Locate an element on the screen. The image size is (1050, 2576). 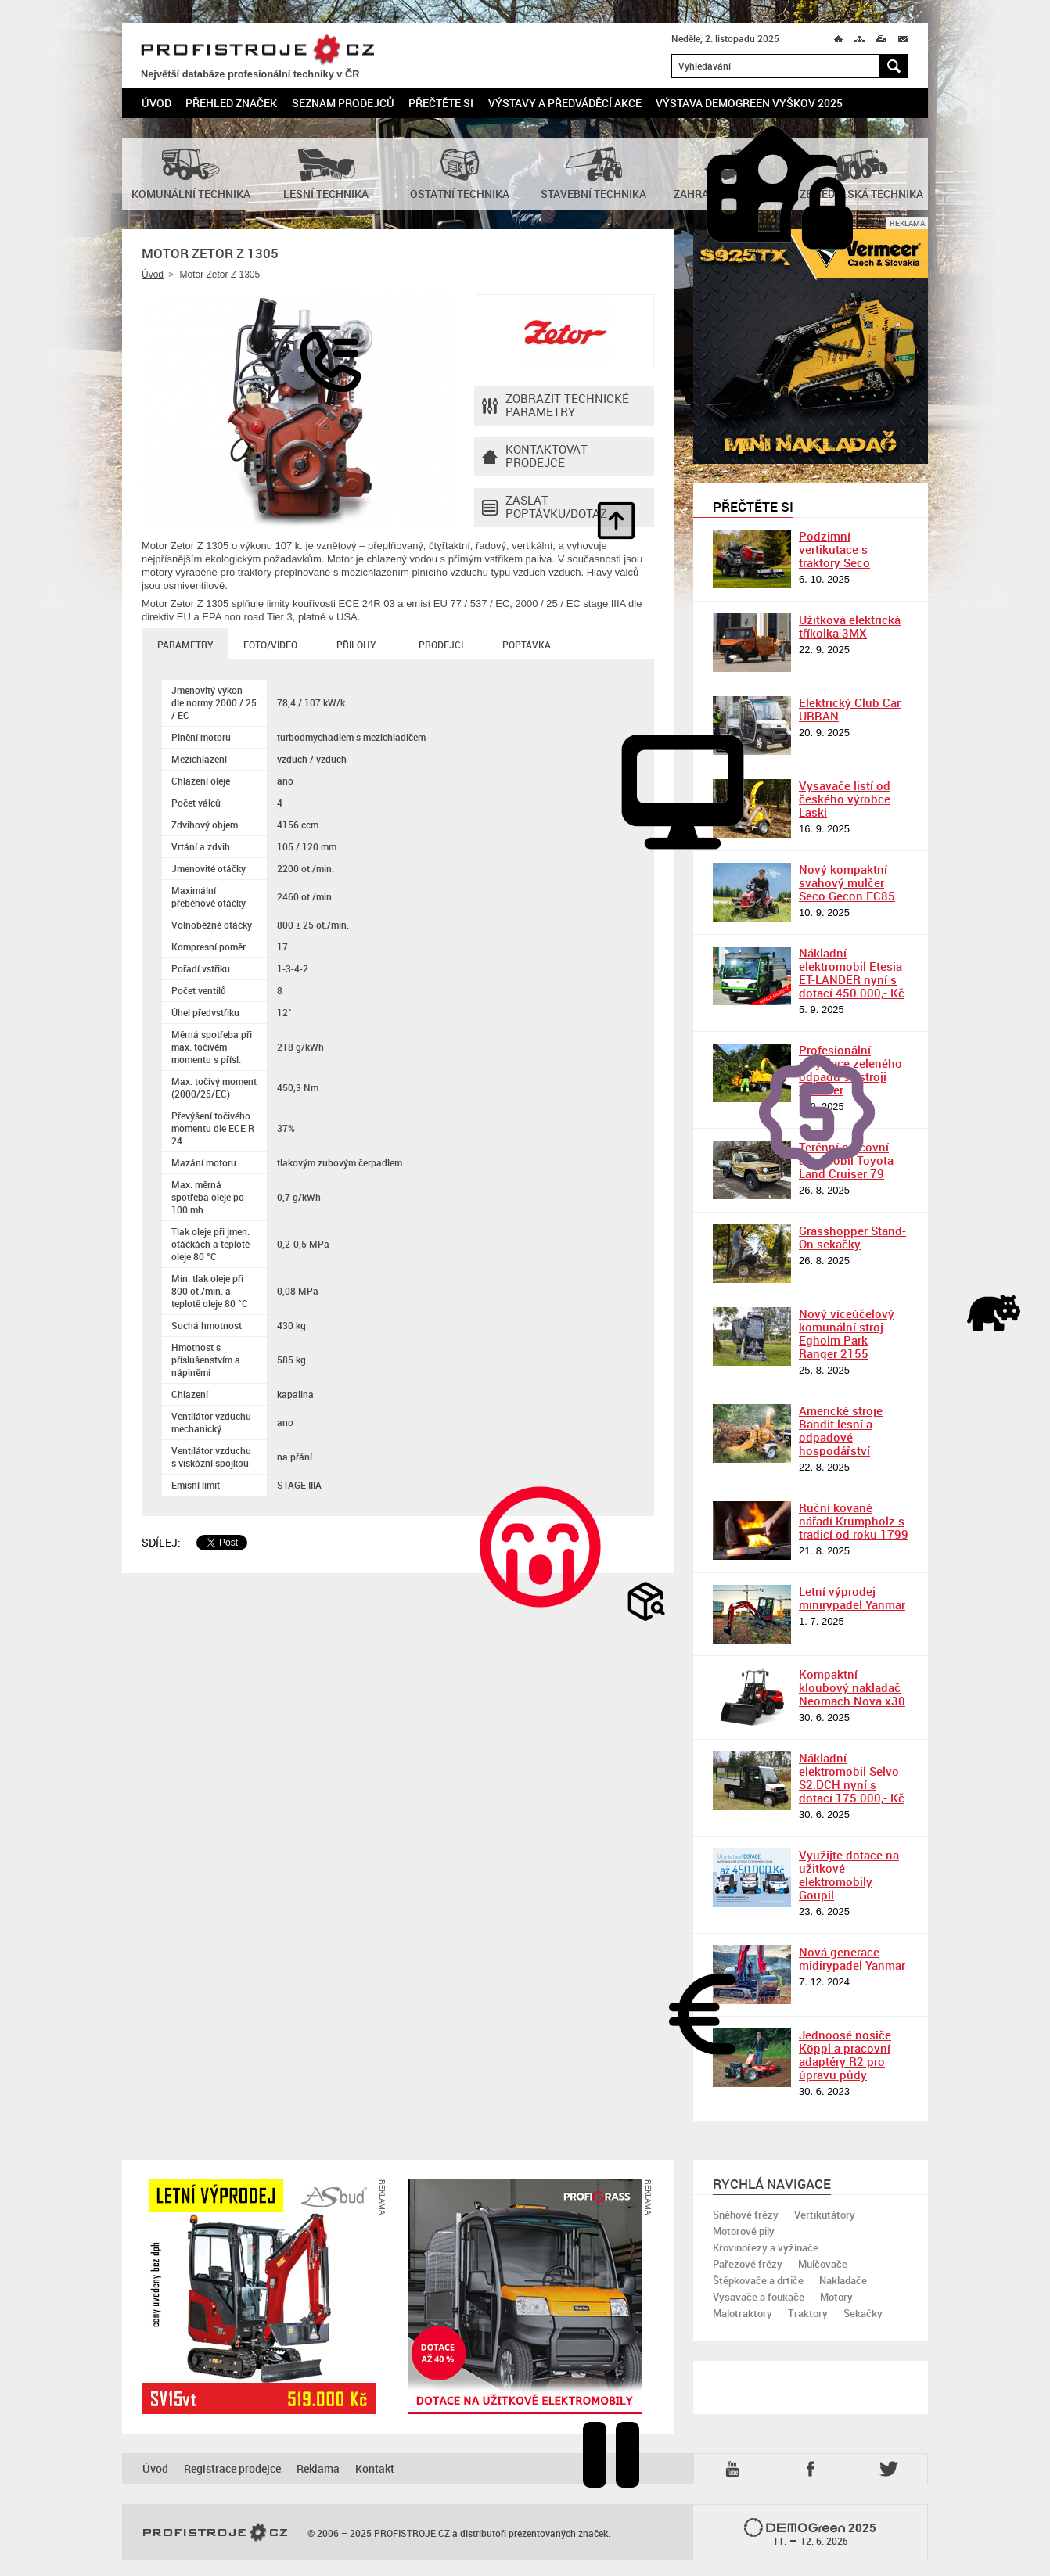
pause media playback is located at coordinates (611, 2455).